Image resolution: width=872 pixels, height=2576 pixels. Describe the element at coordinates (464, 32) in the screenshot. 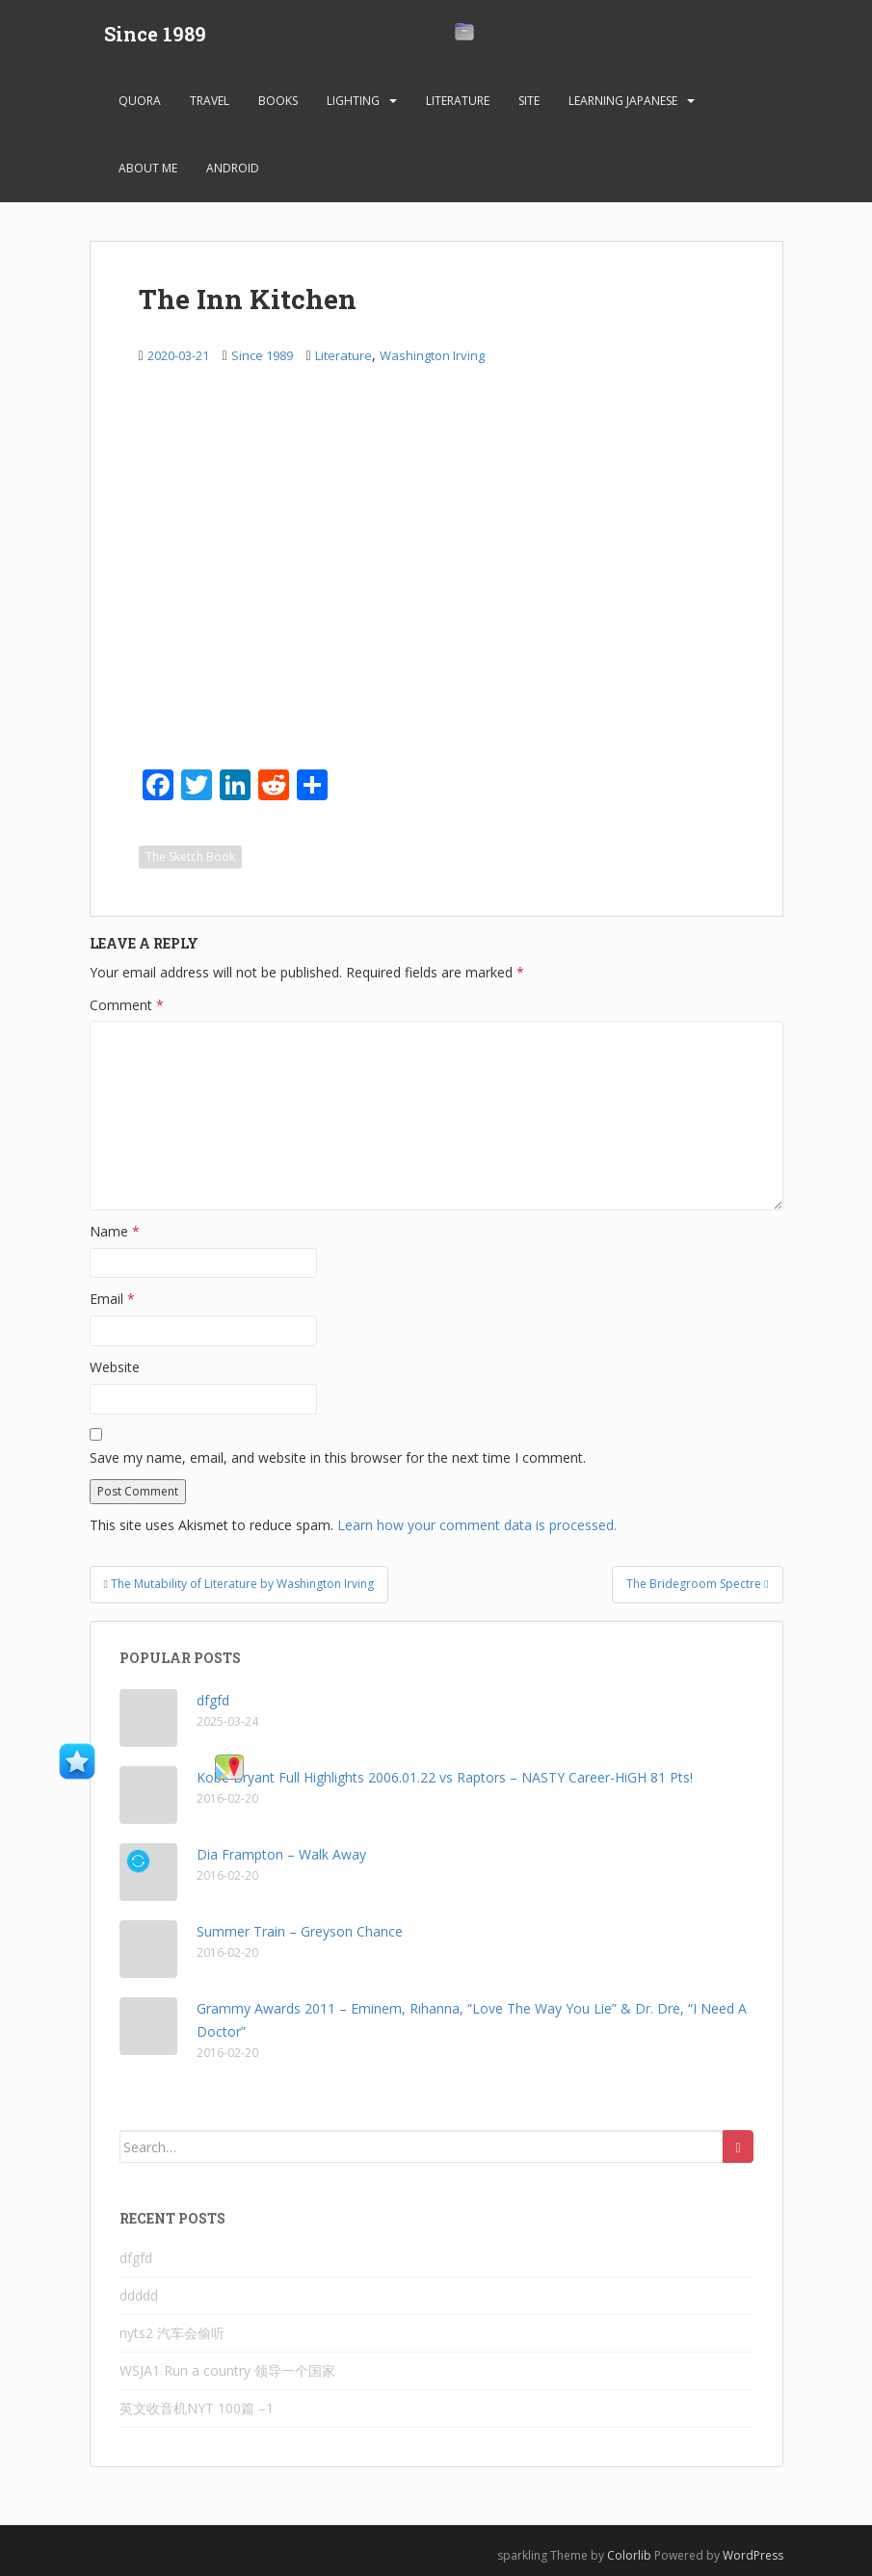

I see `open the file manager app` at that location.